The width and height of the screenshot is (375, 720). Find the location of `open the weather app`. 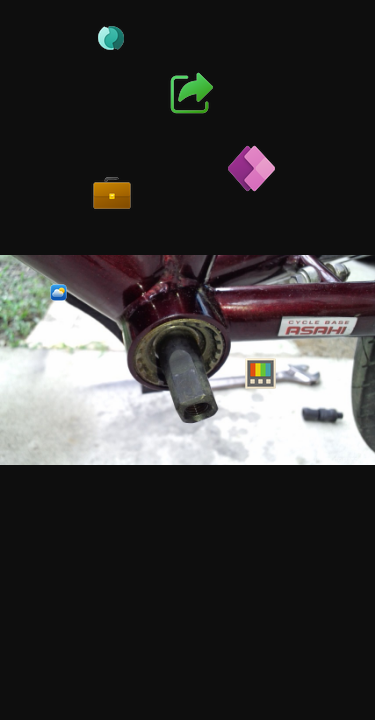

open the weather app is located at coordinates (58, 292).